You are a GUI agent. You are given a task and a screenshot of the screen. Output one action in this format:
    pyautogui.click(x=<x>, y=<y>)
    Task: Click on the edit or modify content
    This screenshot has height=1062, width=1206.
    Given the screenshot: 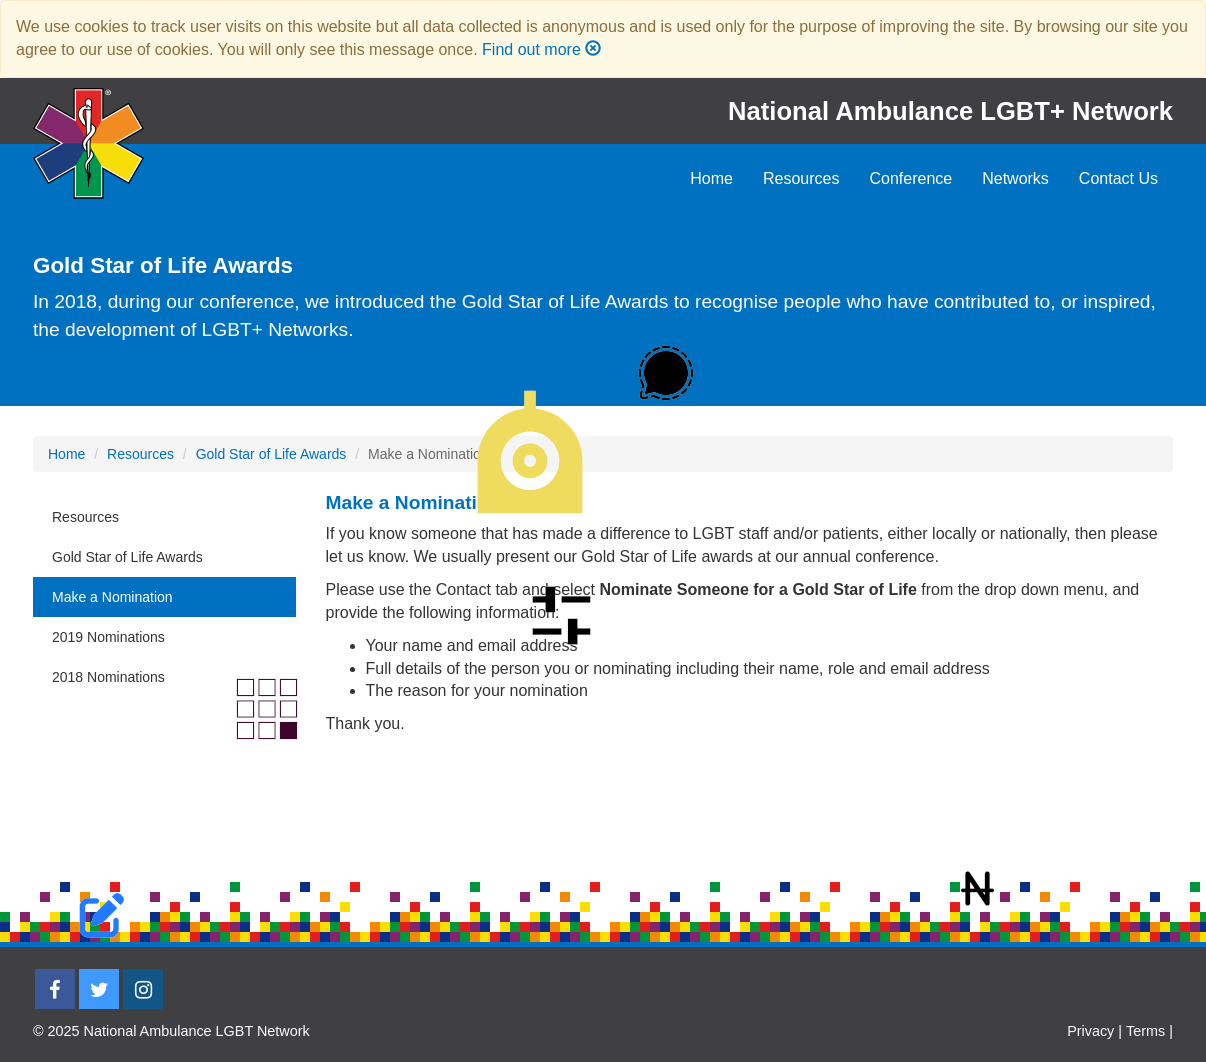 What is the action you would take?
    pyautogui.click(x=102, y=915)
    